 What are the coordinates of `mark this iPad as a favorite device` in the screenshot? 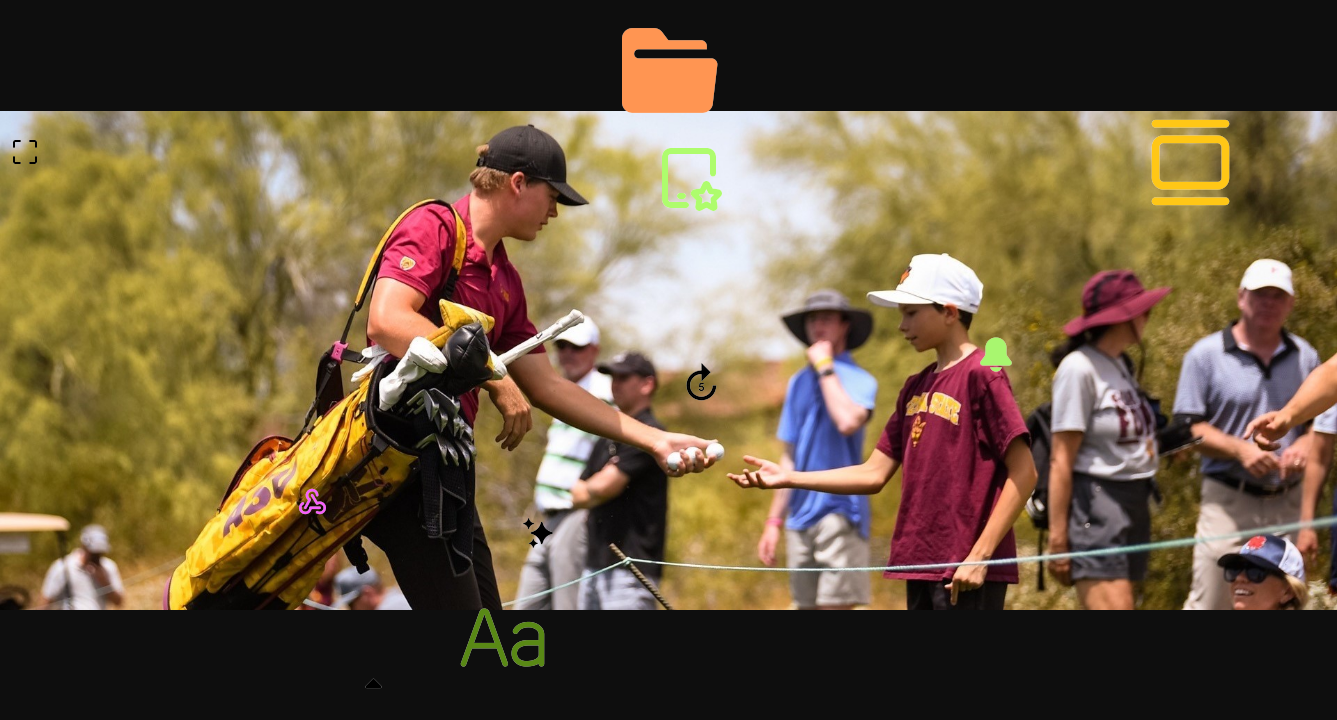 It's located at (689, 178).